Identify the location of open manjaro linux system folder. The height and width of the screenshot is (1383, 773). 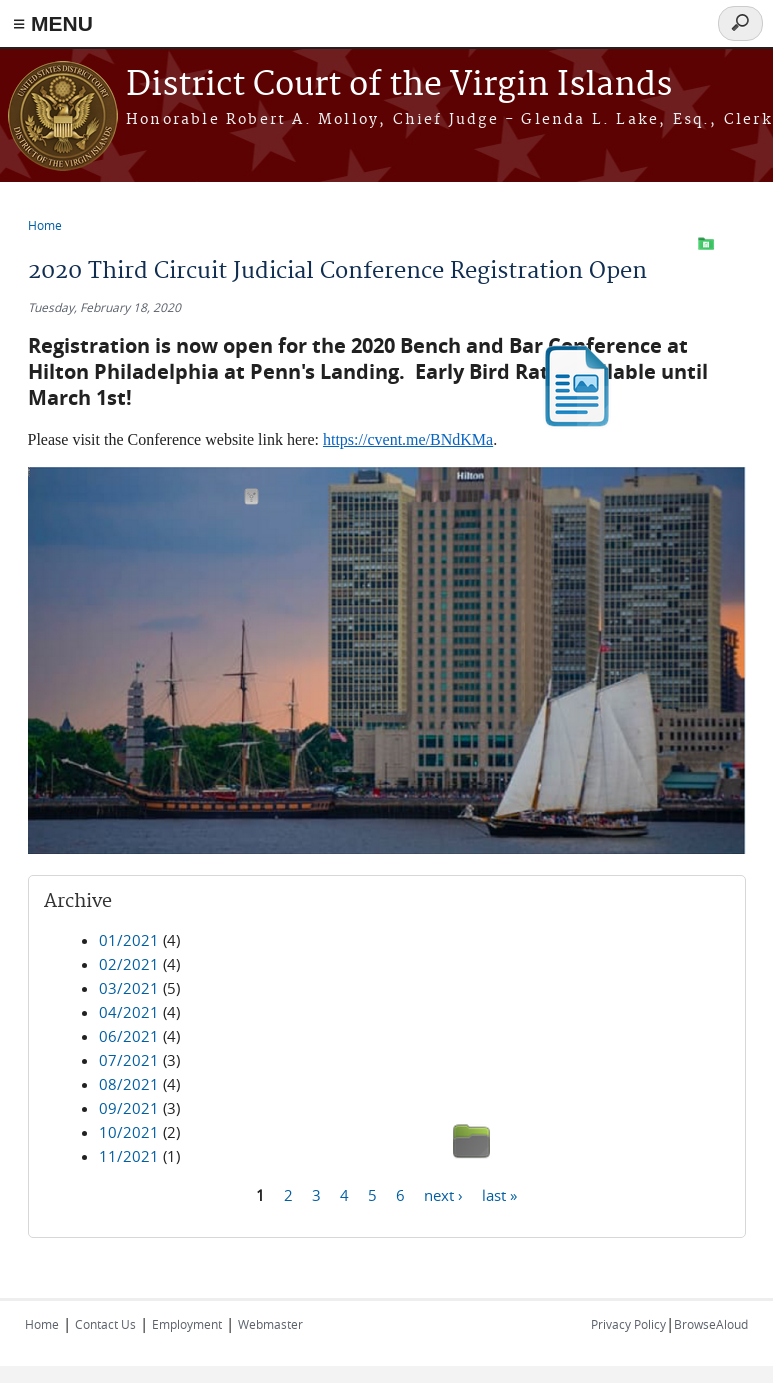
(706, 244).